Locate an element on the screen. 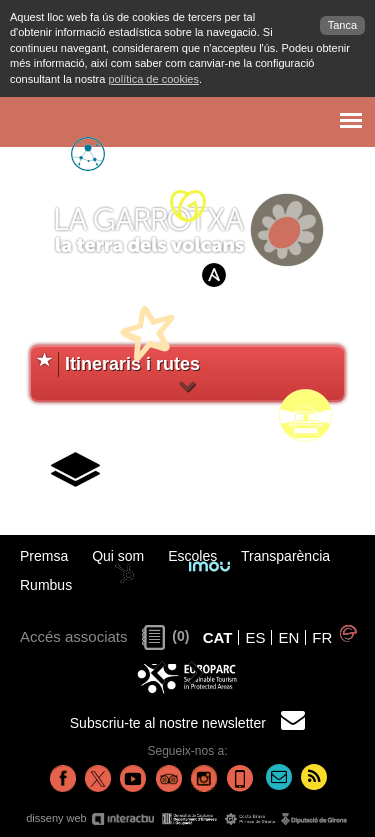 This screenshot has height=837, width=375. open HubSpot CRM platform is located at coordinates (124, 573).